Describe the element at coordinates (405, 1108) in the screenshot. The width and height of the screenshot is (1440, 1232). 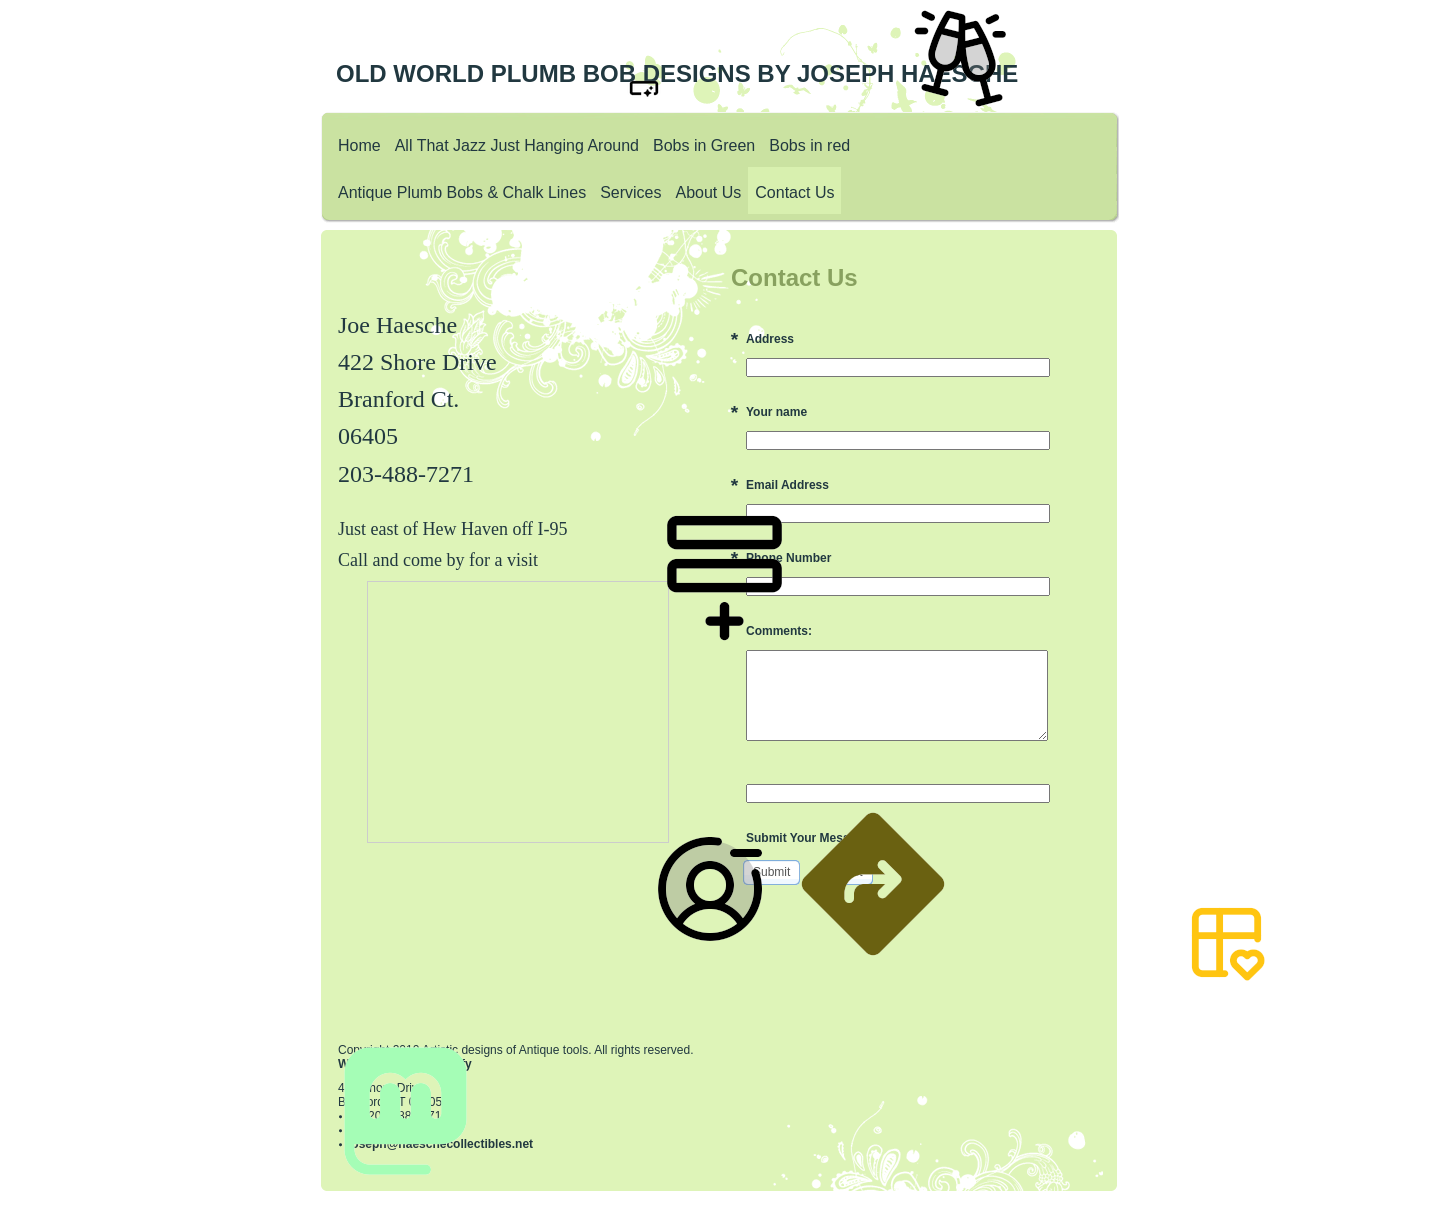
I see `open mastodon app` at that location.